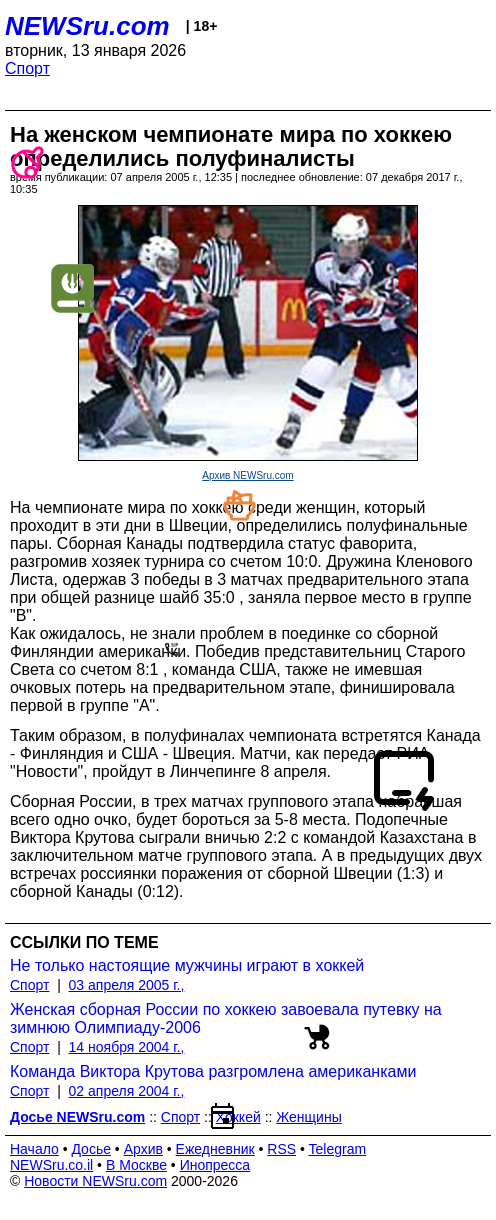 The height and width of the screenshot is (1220, 496). I want to click on access table tennis or ping pong game, so click(27, 162).